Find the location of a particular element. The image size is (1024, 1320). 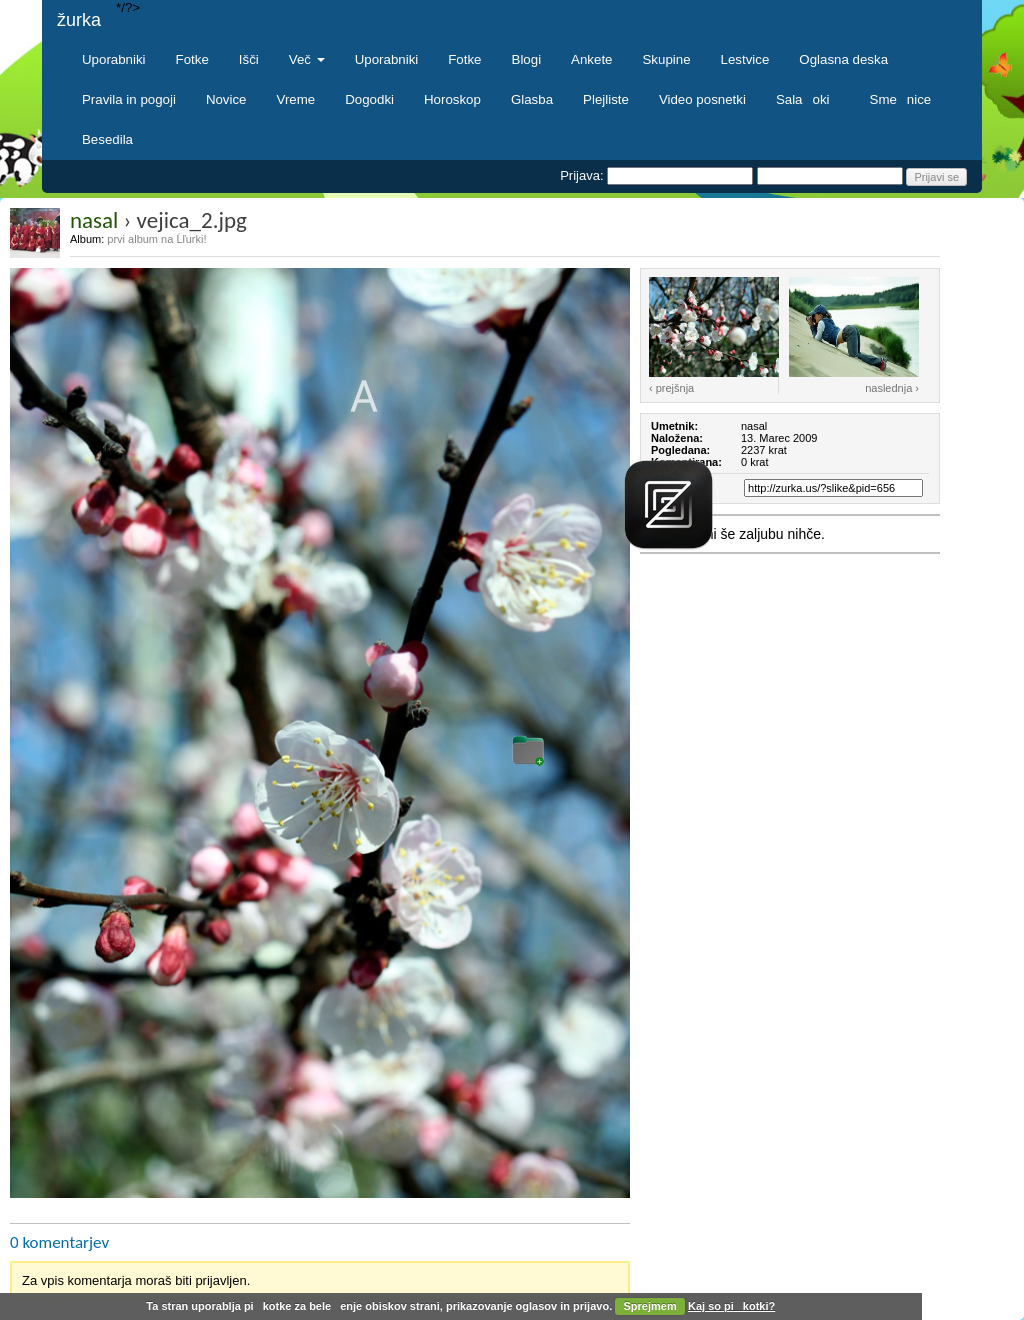

open zed code editor is located at coordinates (668, 504).